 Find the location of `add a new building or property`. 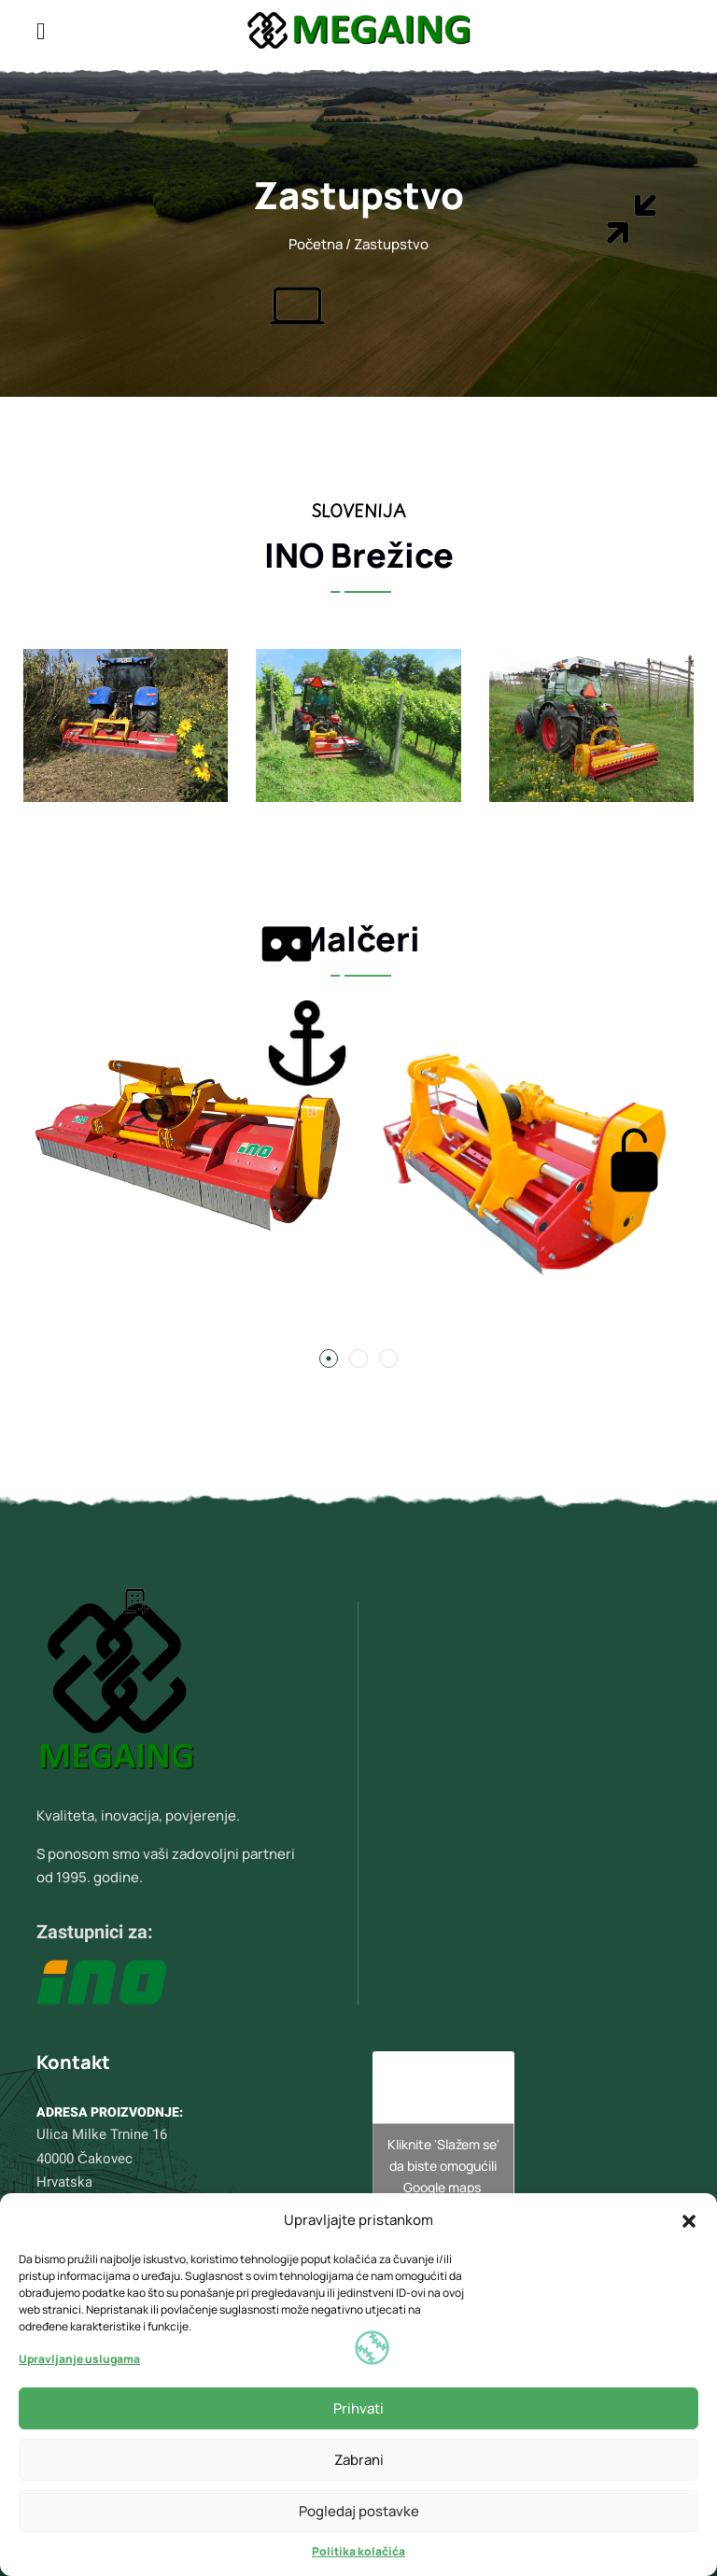

add a new building or property is located at coordinates (134, 1600).